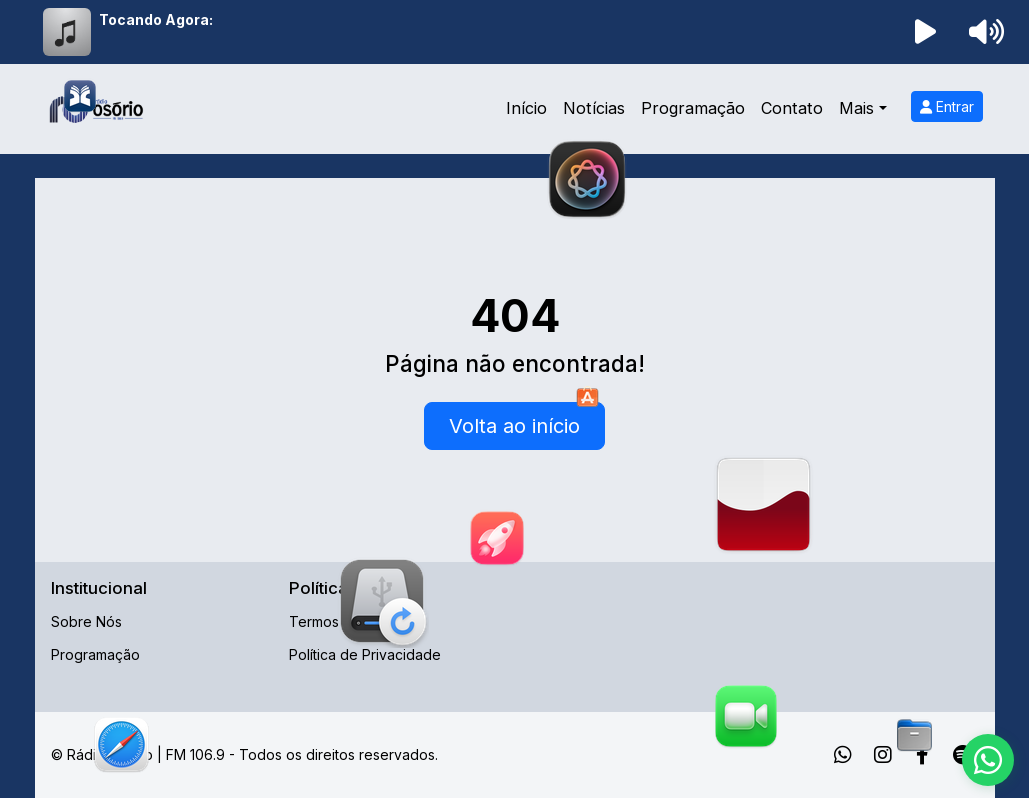 The image size is (1029, 798). What do you see at coordinates (80, 96) in the screenshot?
I see `open JabRef reference manager` at bounding box center [80, 96].